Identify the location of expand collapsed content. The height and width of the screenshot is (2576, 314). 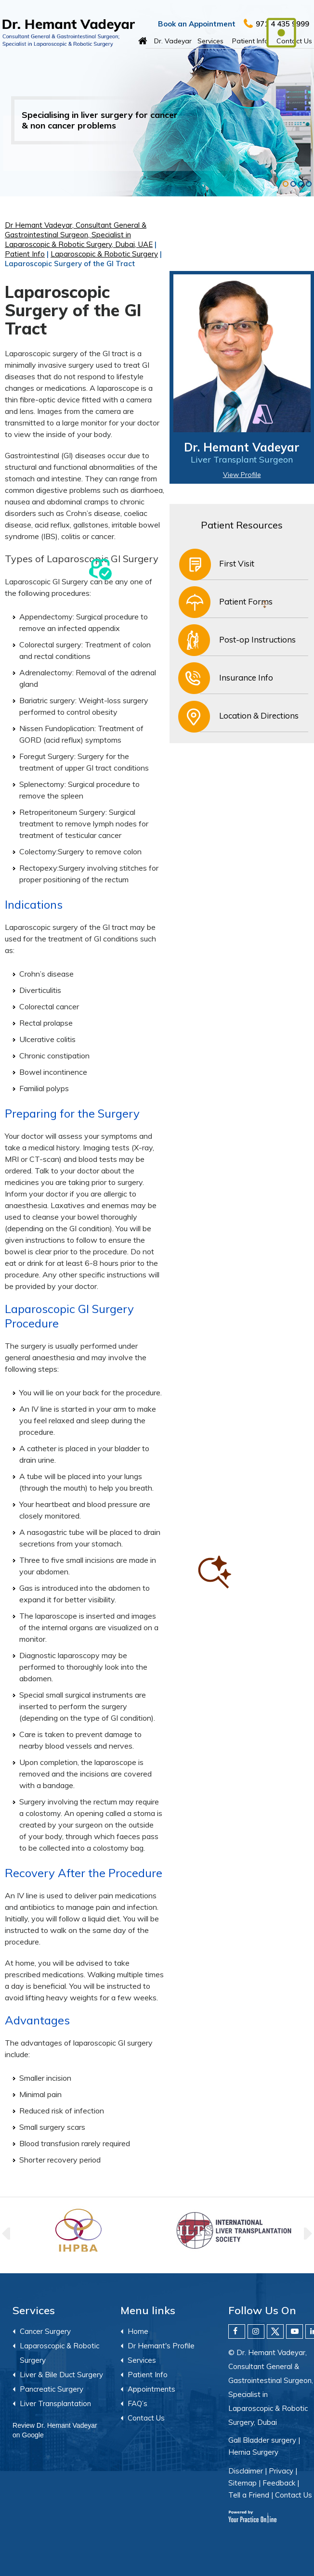
(264, 604).